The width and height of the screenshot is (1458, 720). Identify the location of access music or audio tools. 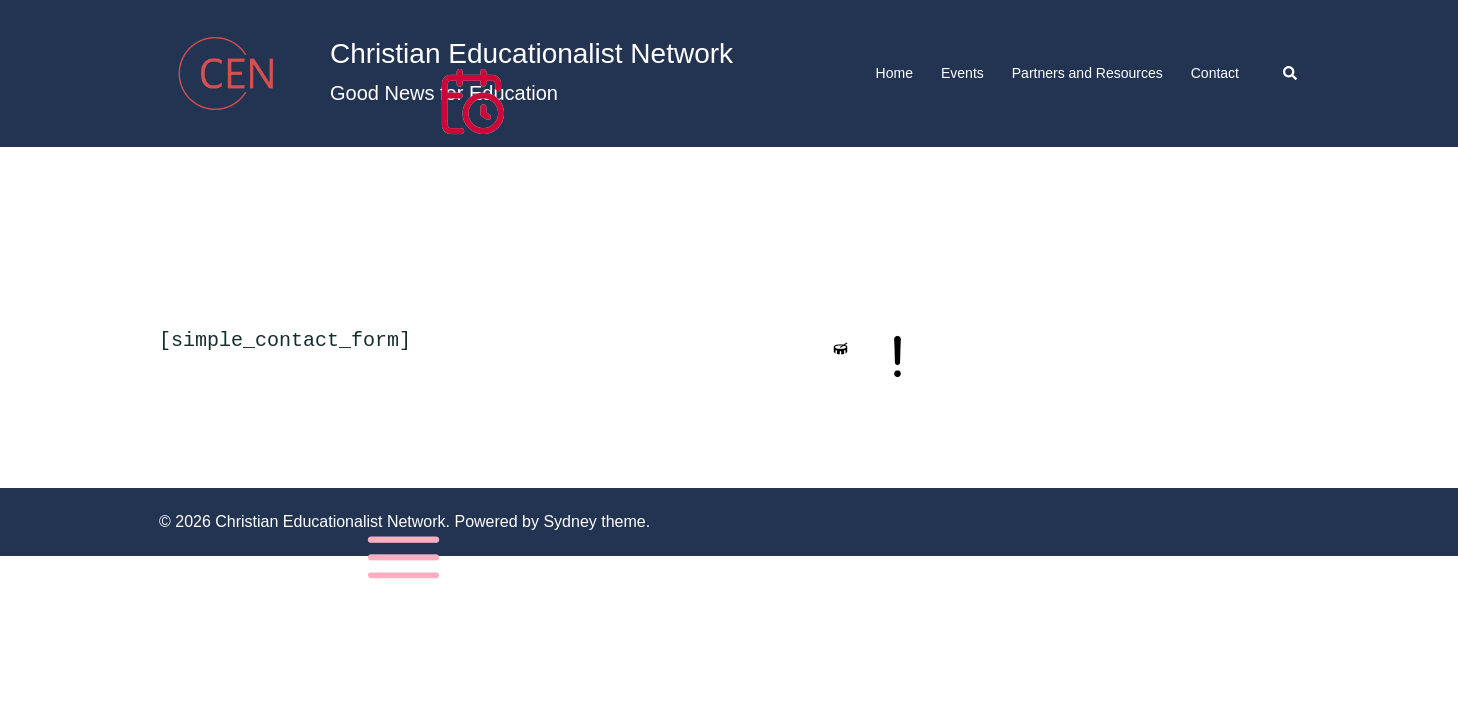
(840, 348).